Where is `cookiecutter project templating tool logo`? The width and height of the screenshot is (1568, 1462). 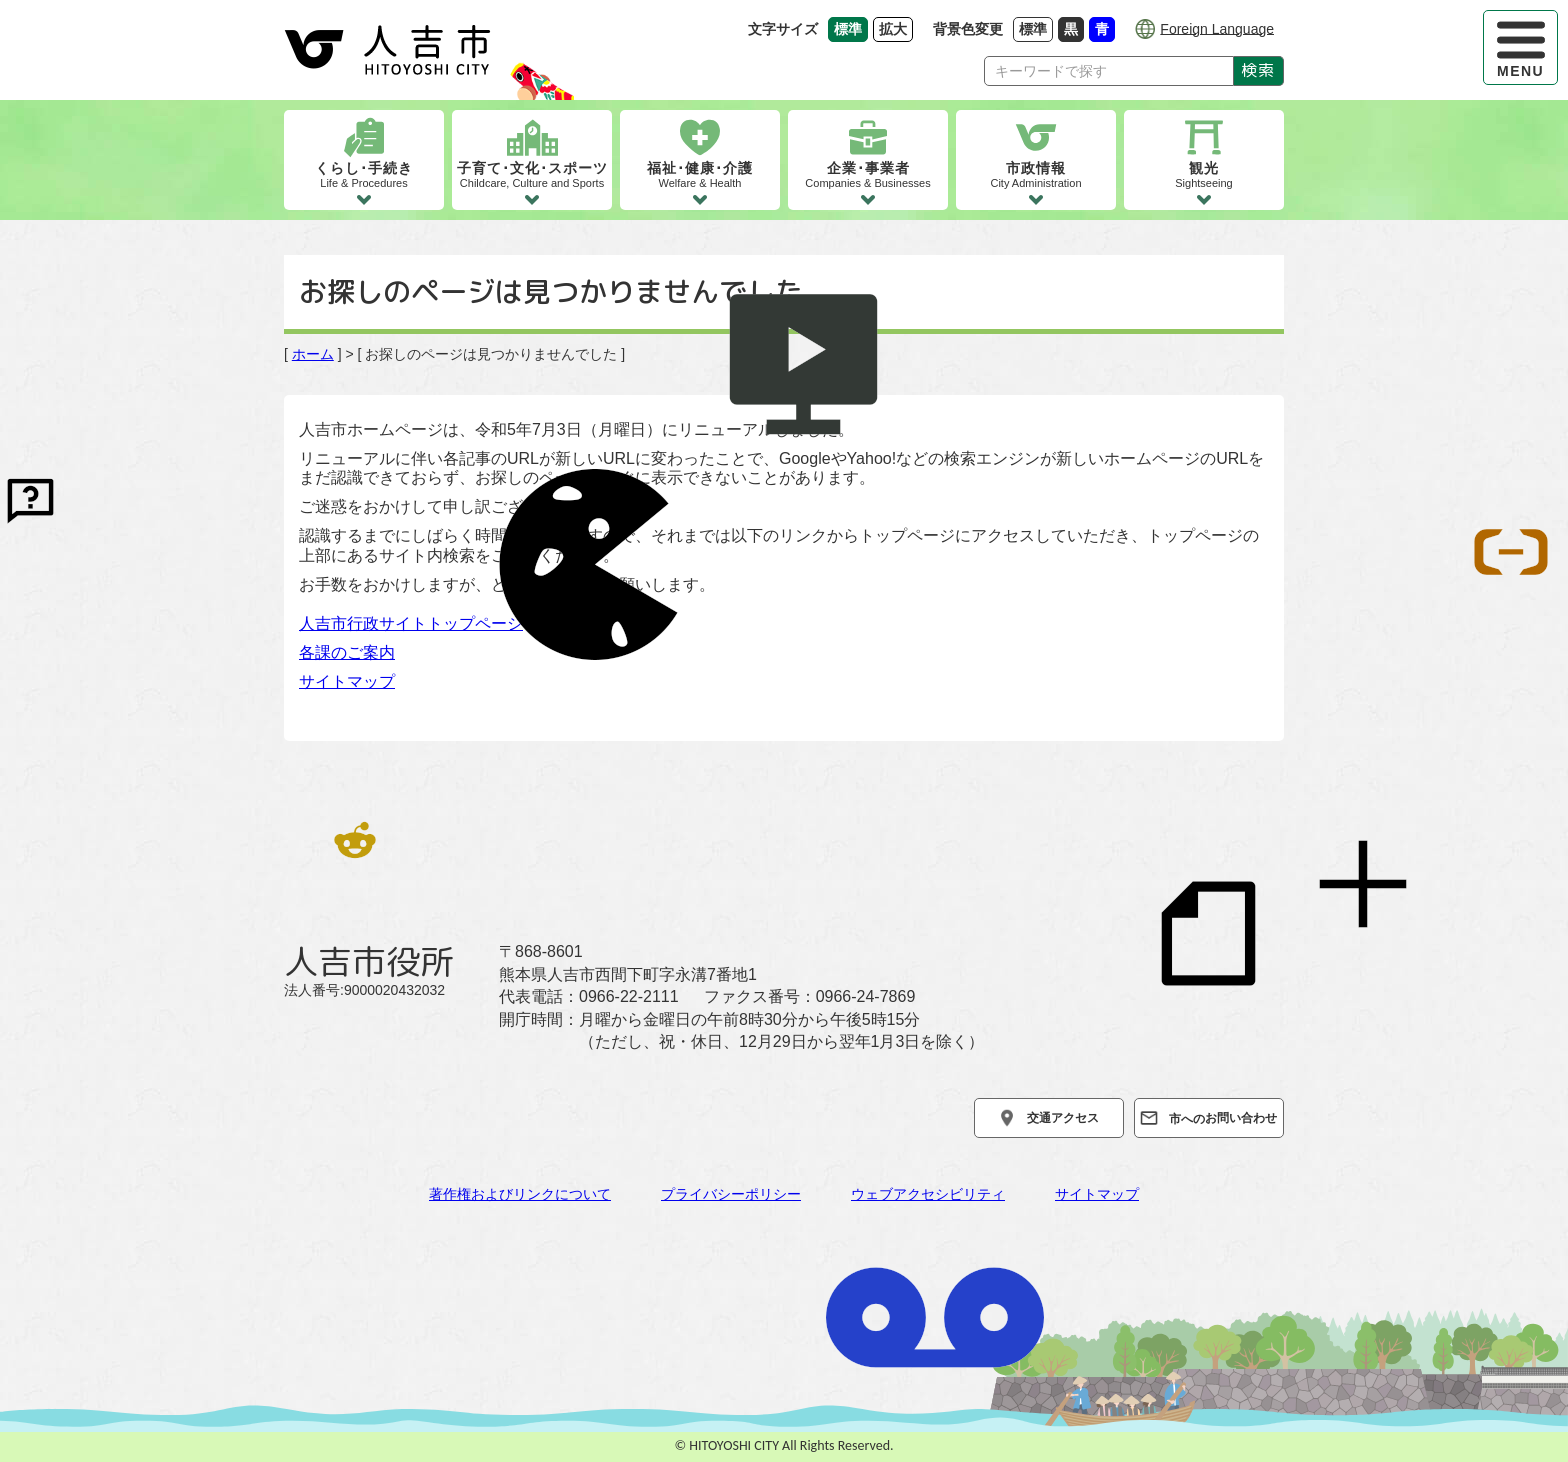 cookiecutter project templating tool logo is located at coordinates (588, 564).